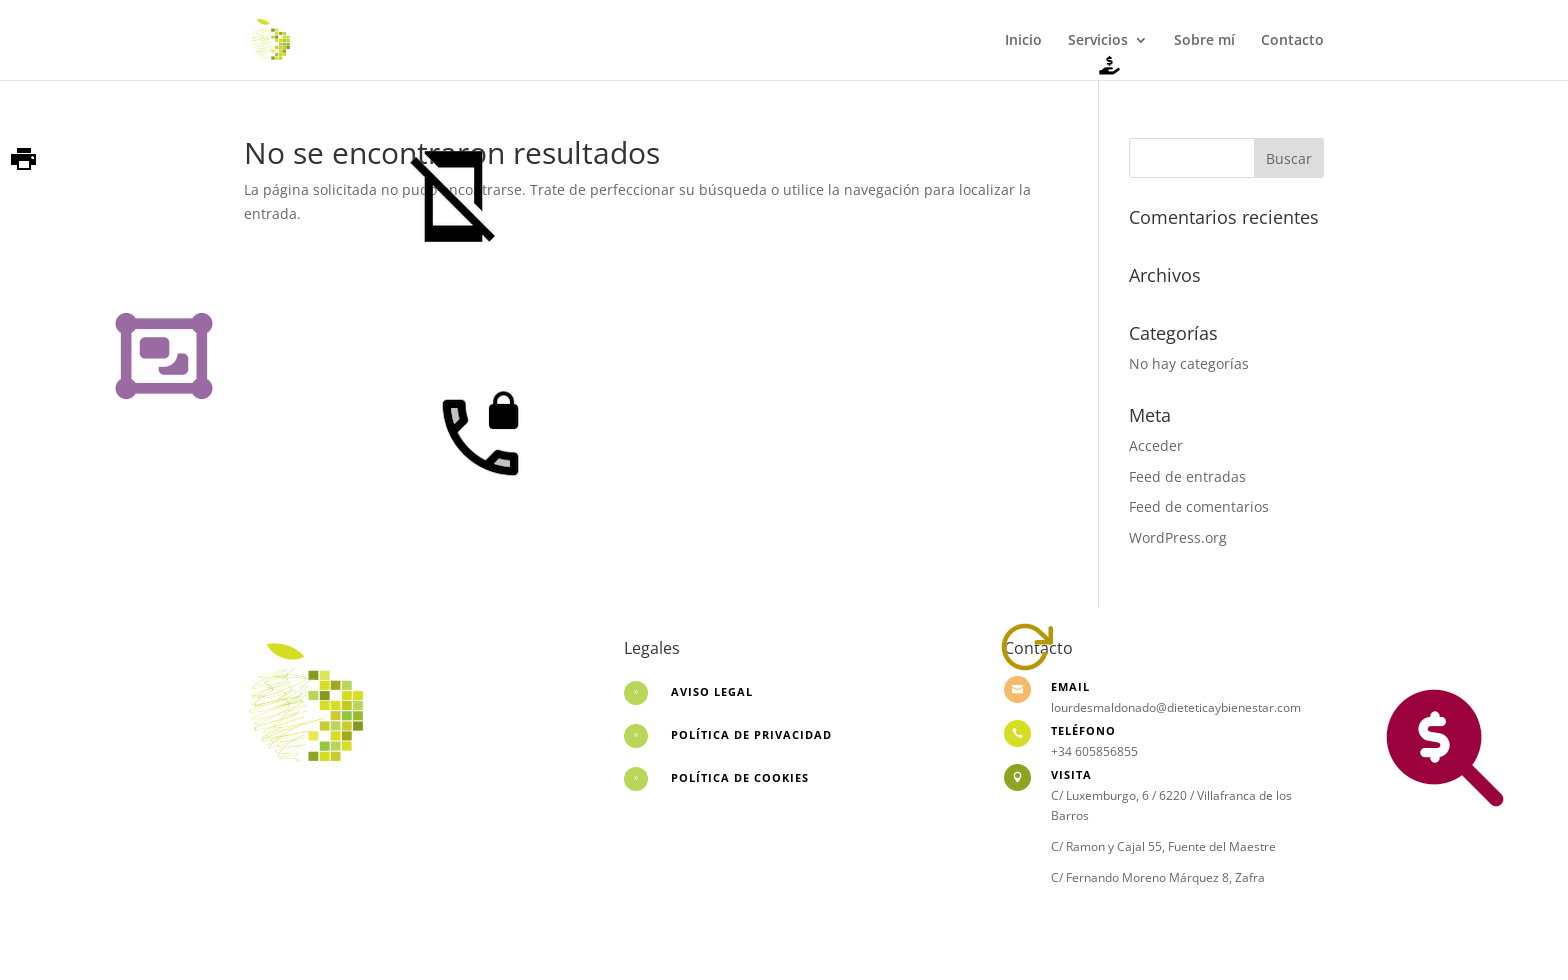  I want to click on search for pricing or cost information, so click(1445, 748).